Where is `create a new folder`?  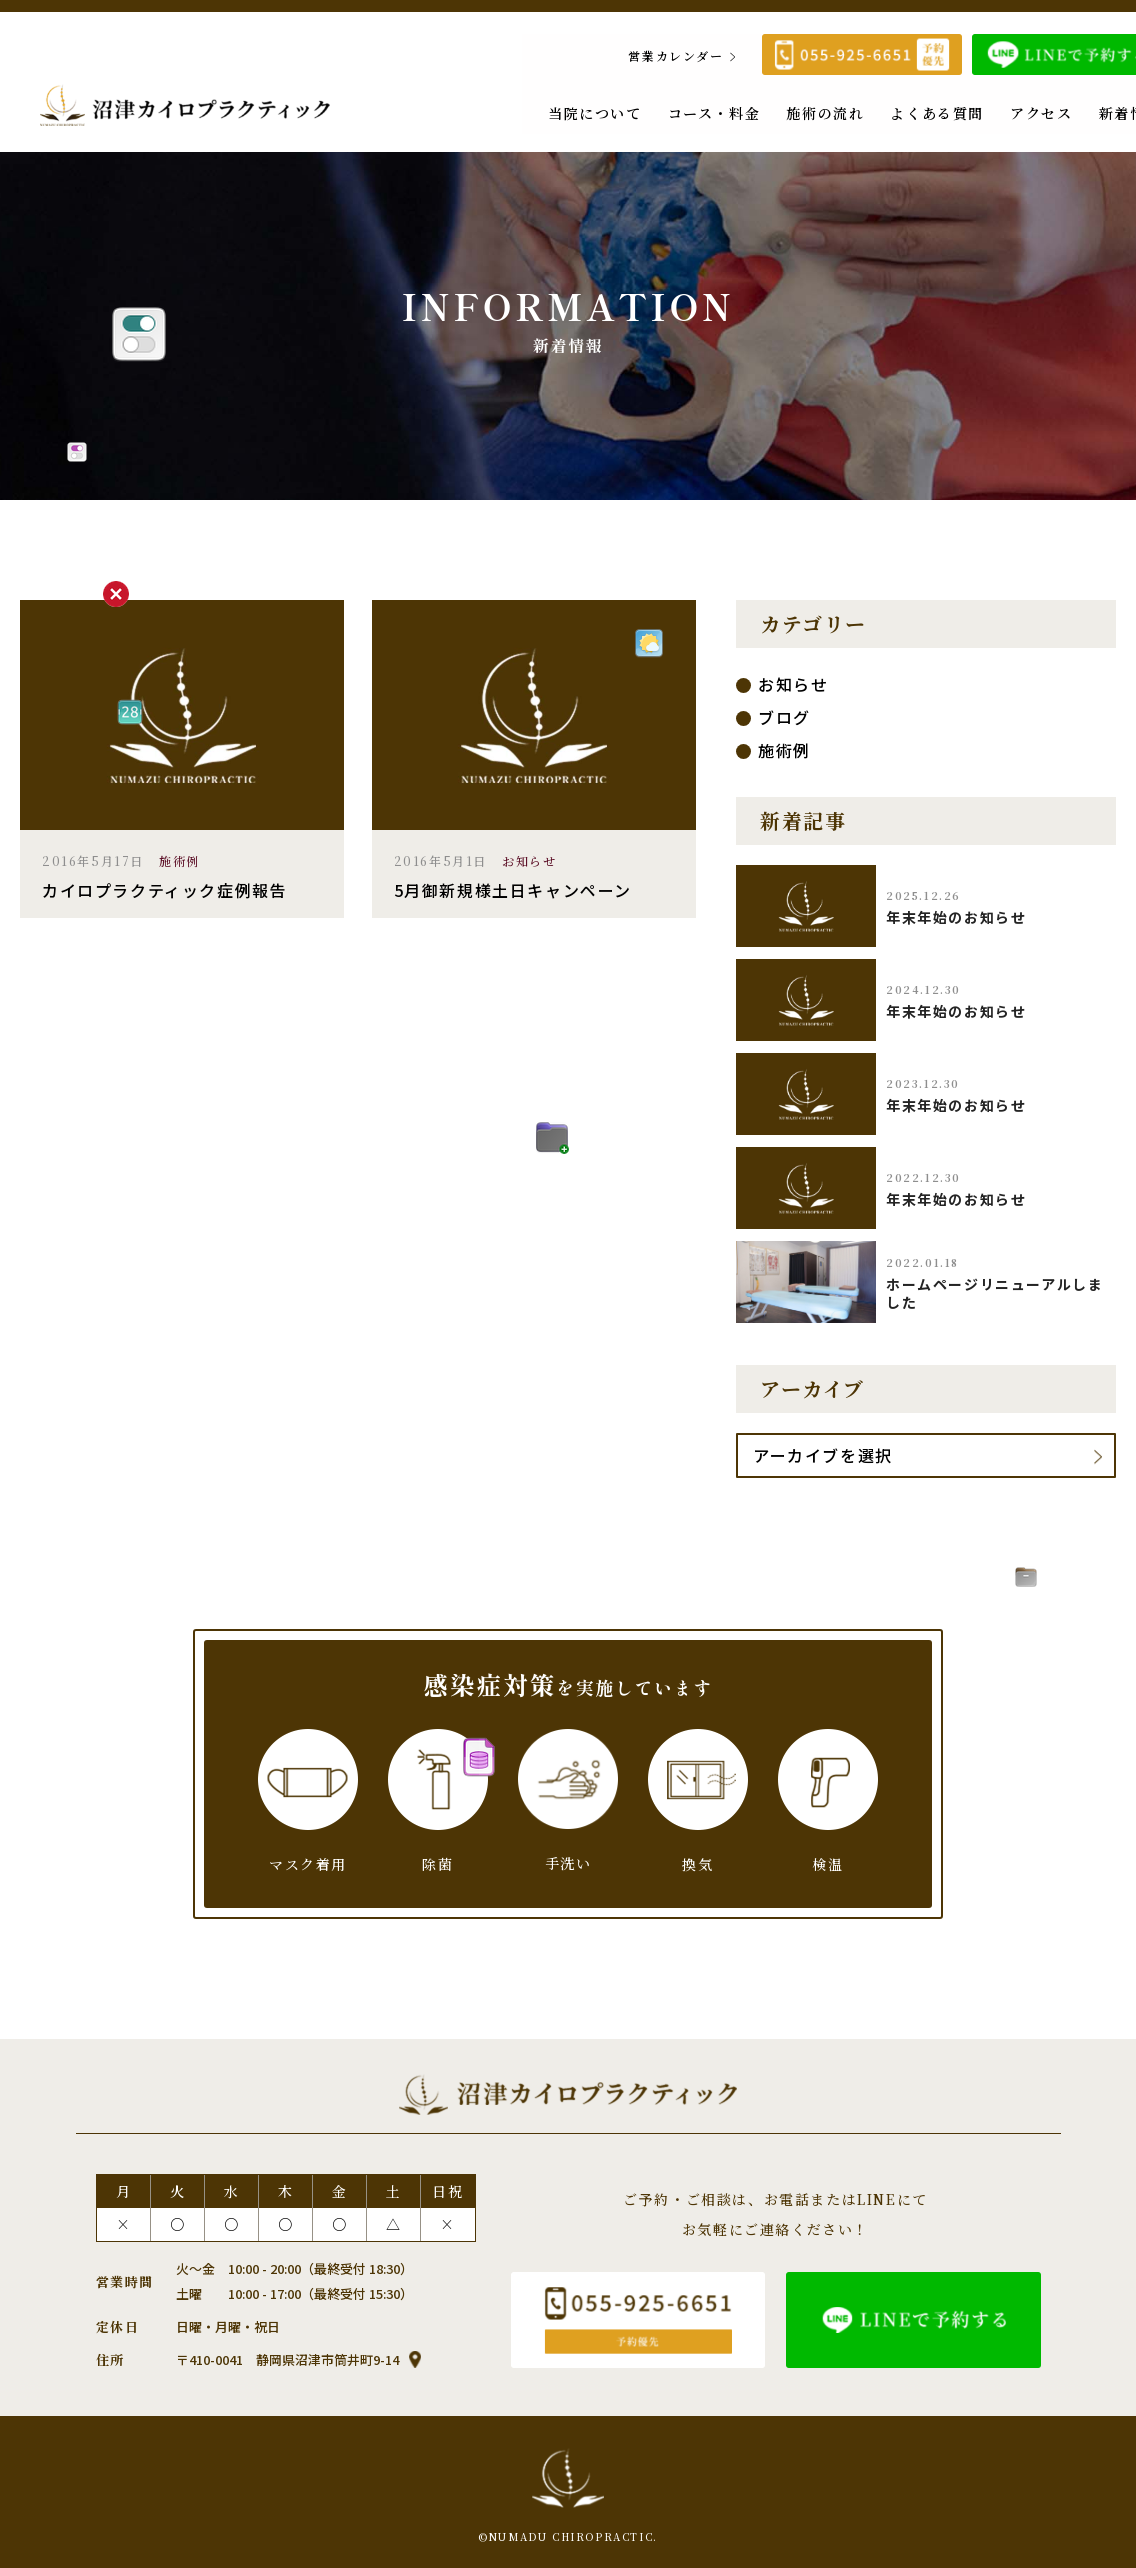
create a new folder is located at coordinates (552, 1137).